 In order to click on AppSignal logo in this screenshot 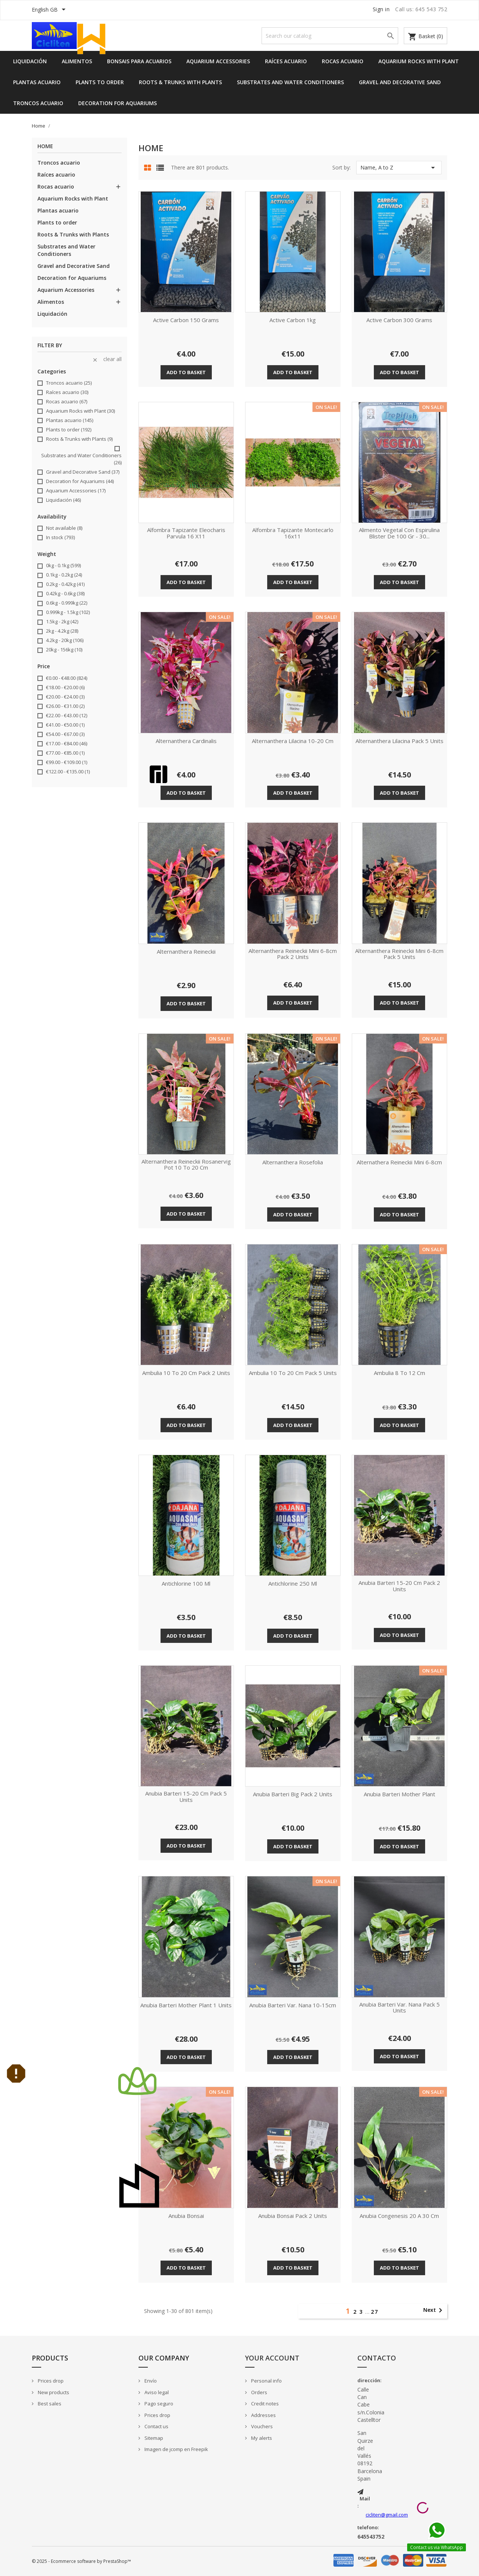, I will do `click(137, 2081)`.